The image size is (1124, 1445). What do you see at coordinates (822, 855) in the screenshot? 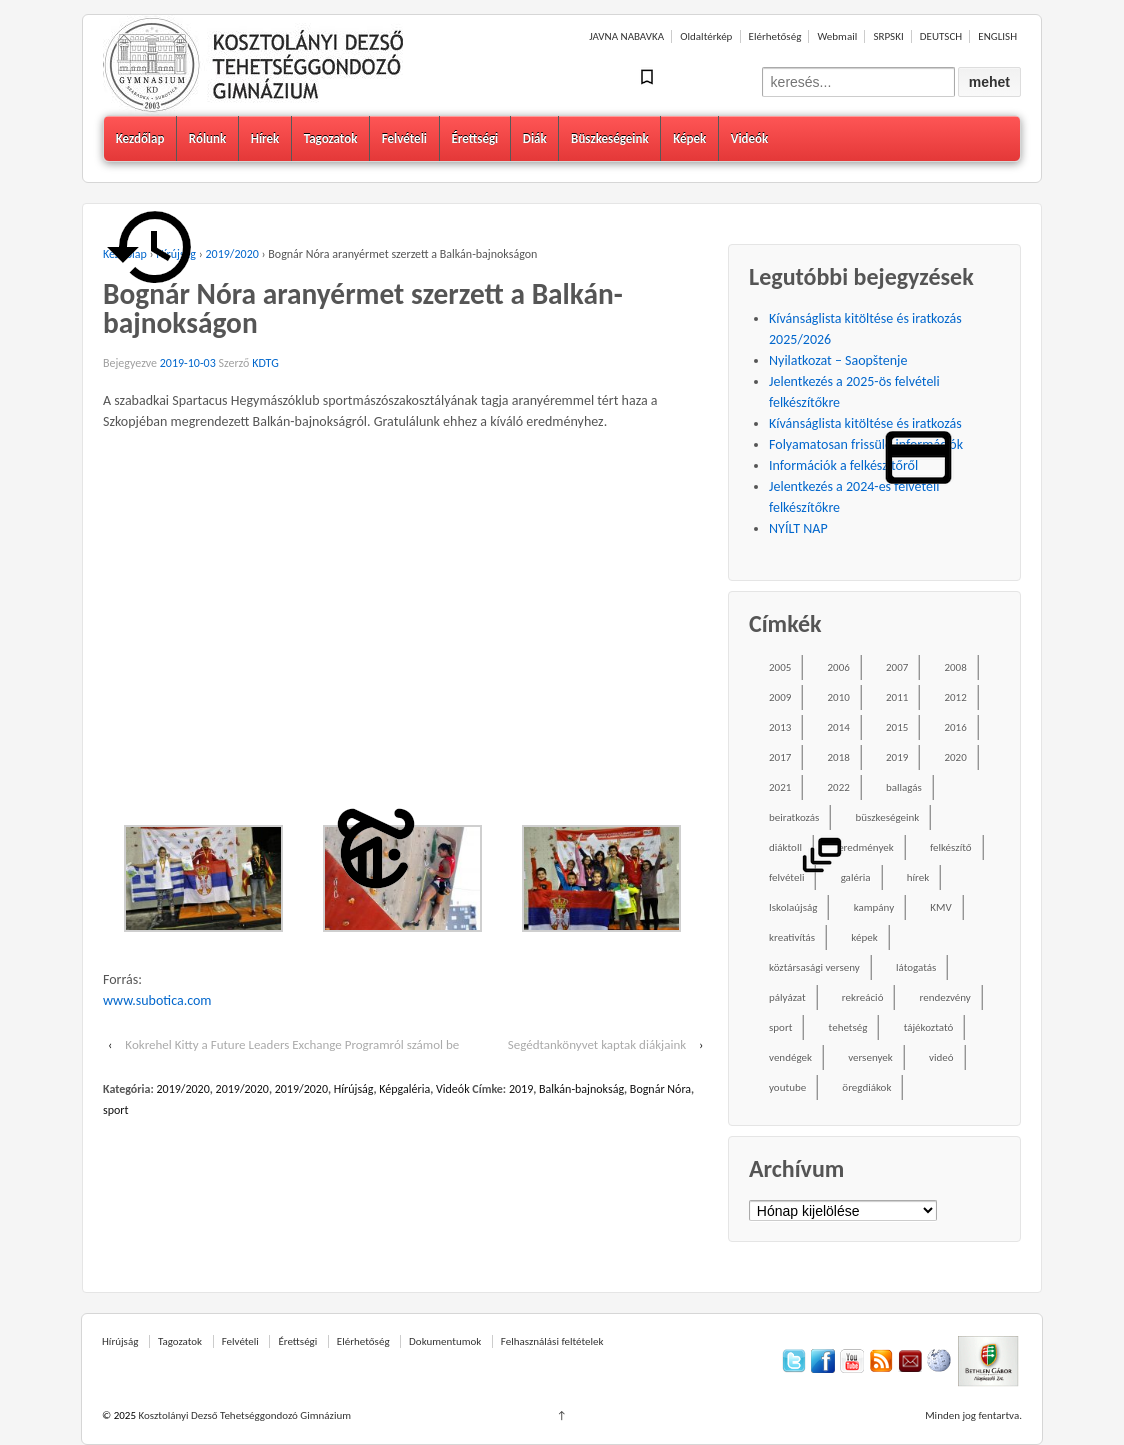
I see `view dynamic or stacked content feed` at bounding box center [822, 855].